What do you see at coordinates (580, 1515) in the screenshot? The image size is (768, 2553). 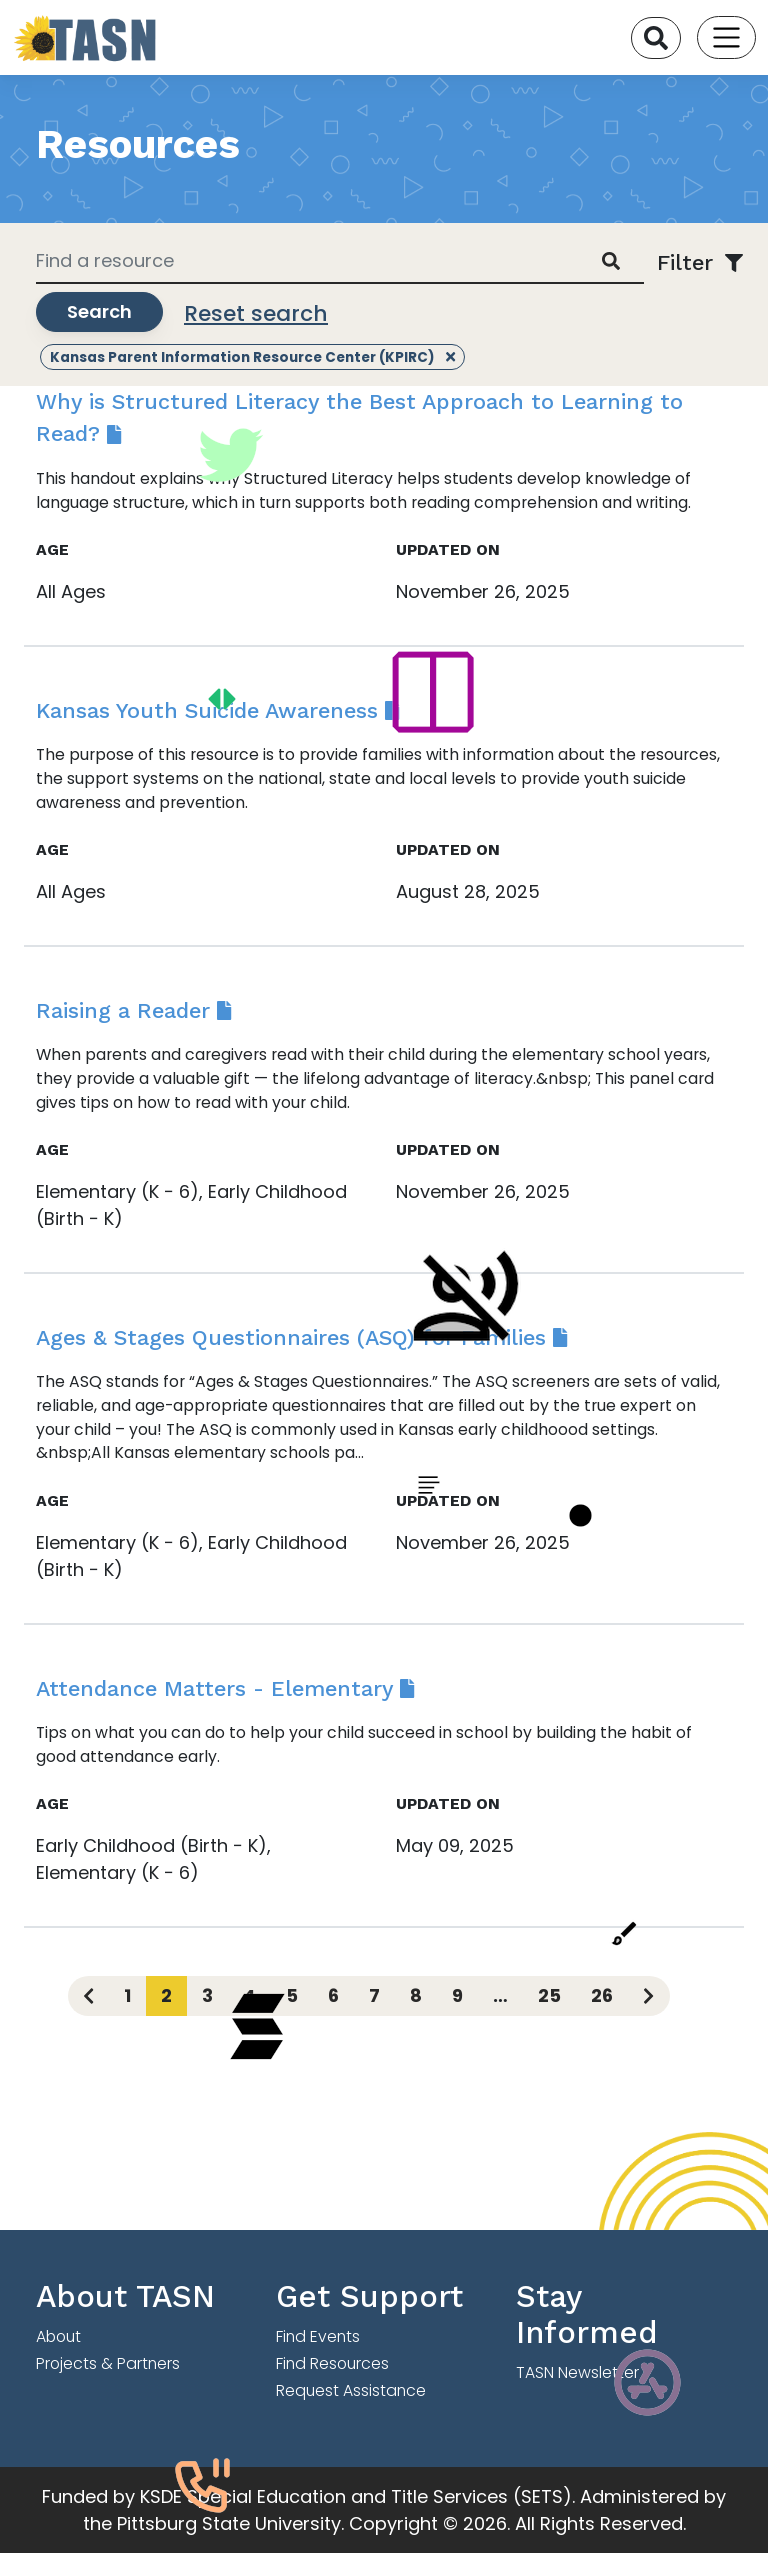 I see `indicates an unread notification or new item` at bounding box center [580, 1515].